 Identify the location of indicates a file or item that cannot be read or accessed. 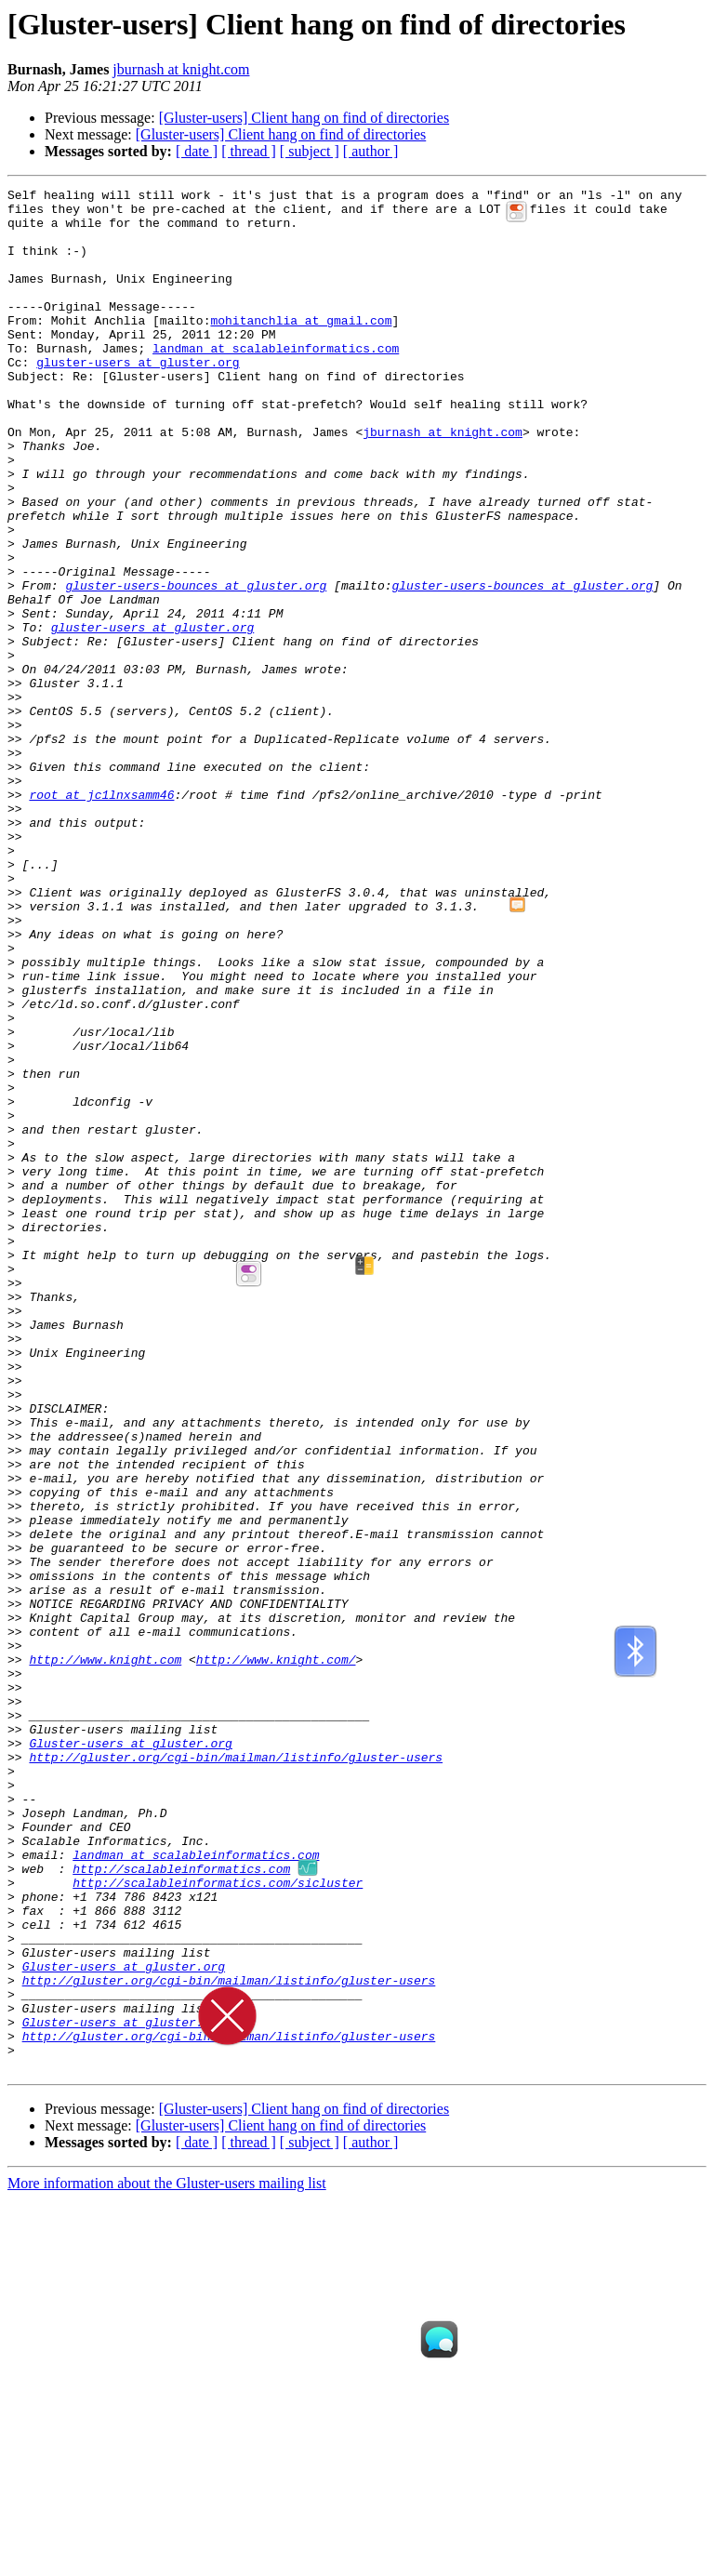
(227, 2015).